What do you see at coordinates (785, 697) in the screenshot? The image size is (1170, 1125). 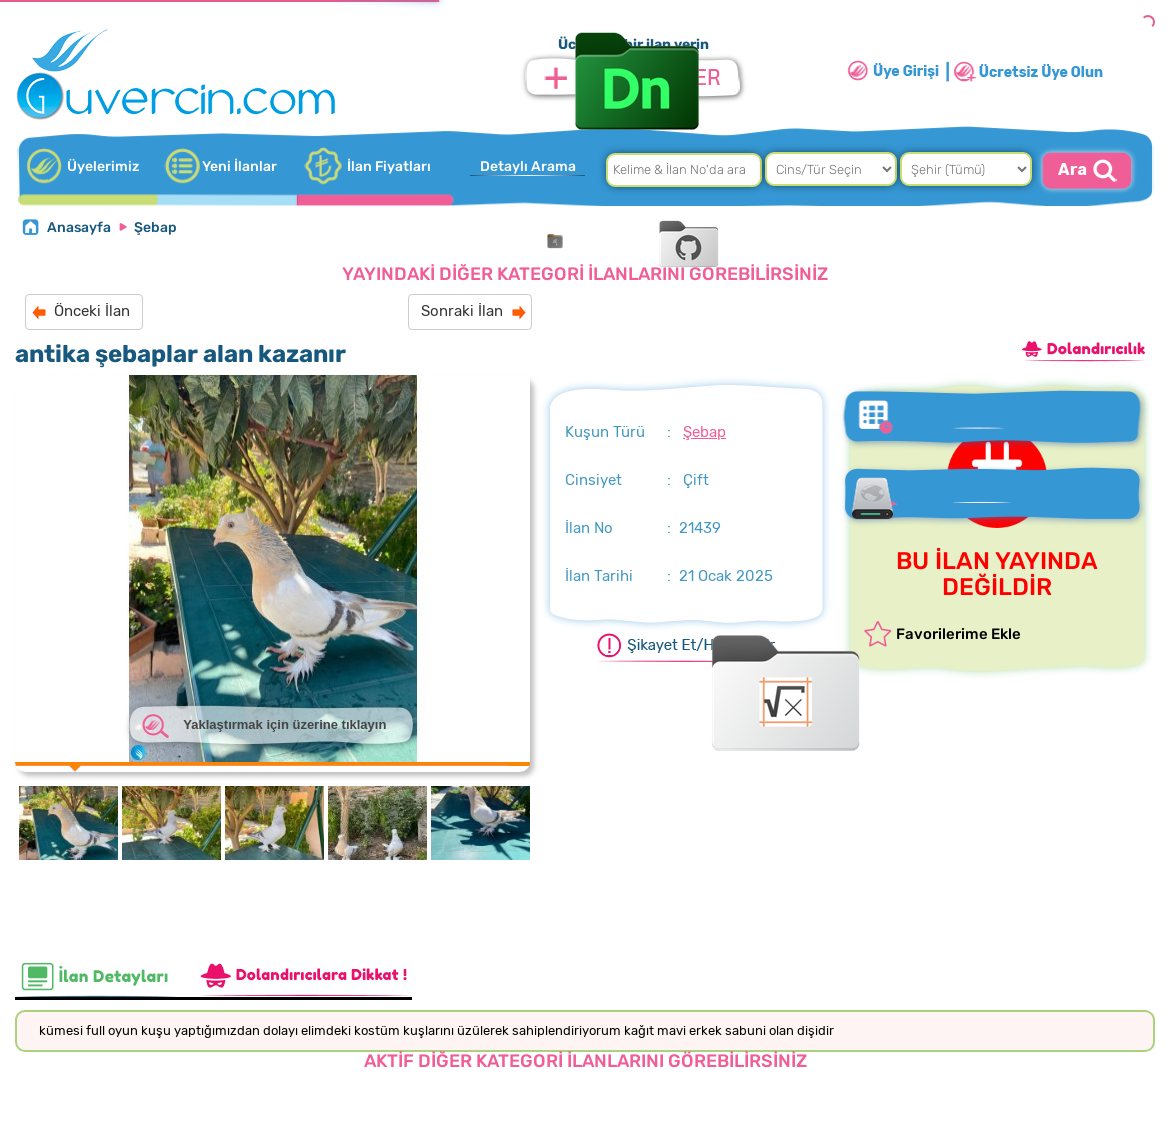 I see `folder containing LibreOffice Math formula files` at bounding box center [785, 697].